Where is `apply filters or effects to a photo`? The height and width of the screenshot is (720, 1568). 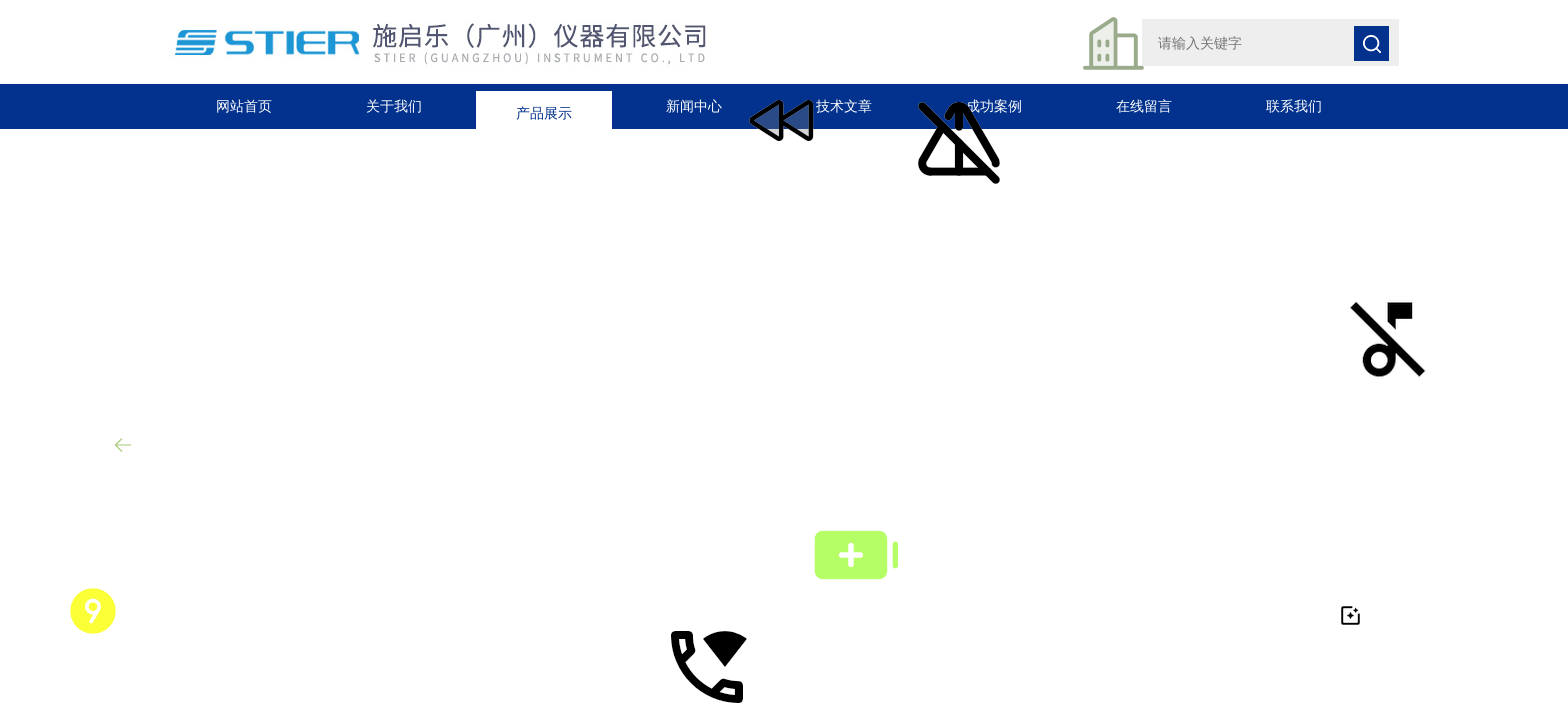
apply filters or effects to a photo is located at coordinates (1350, 615).